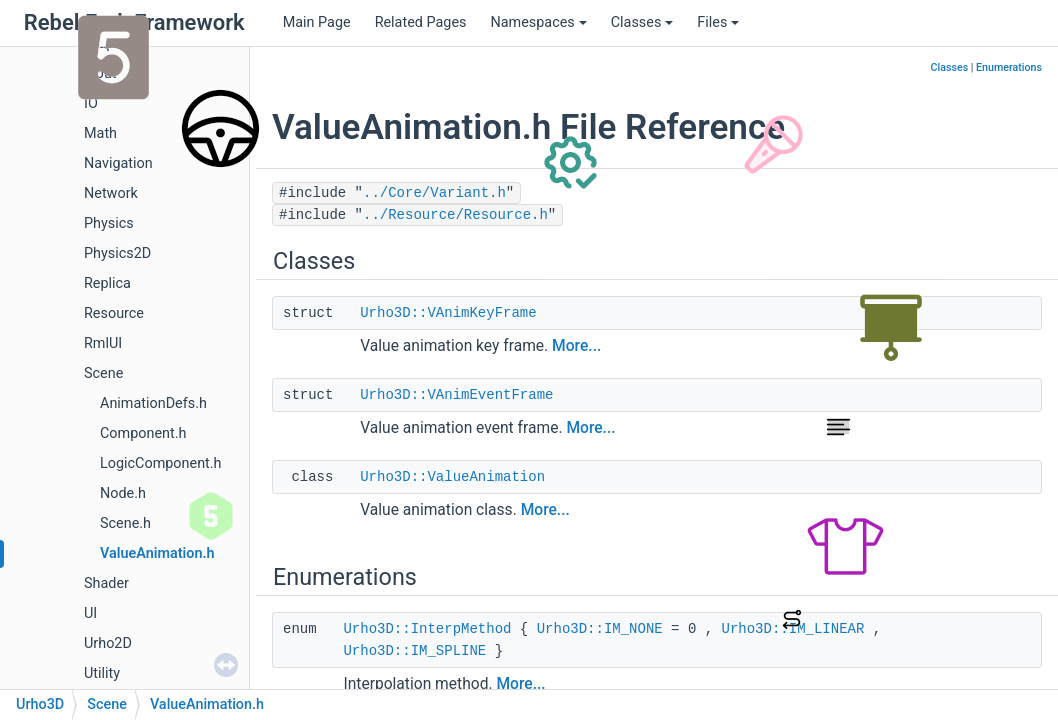 The width and height of the screenshot is (1058, 720). Describe the element at coordinates (891, 323) in the screenshot. I see `start a presentation` at that location.